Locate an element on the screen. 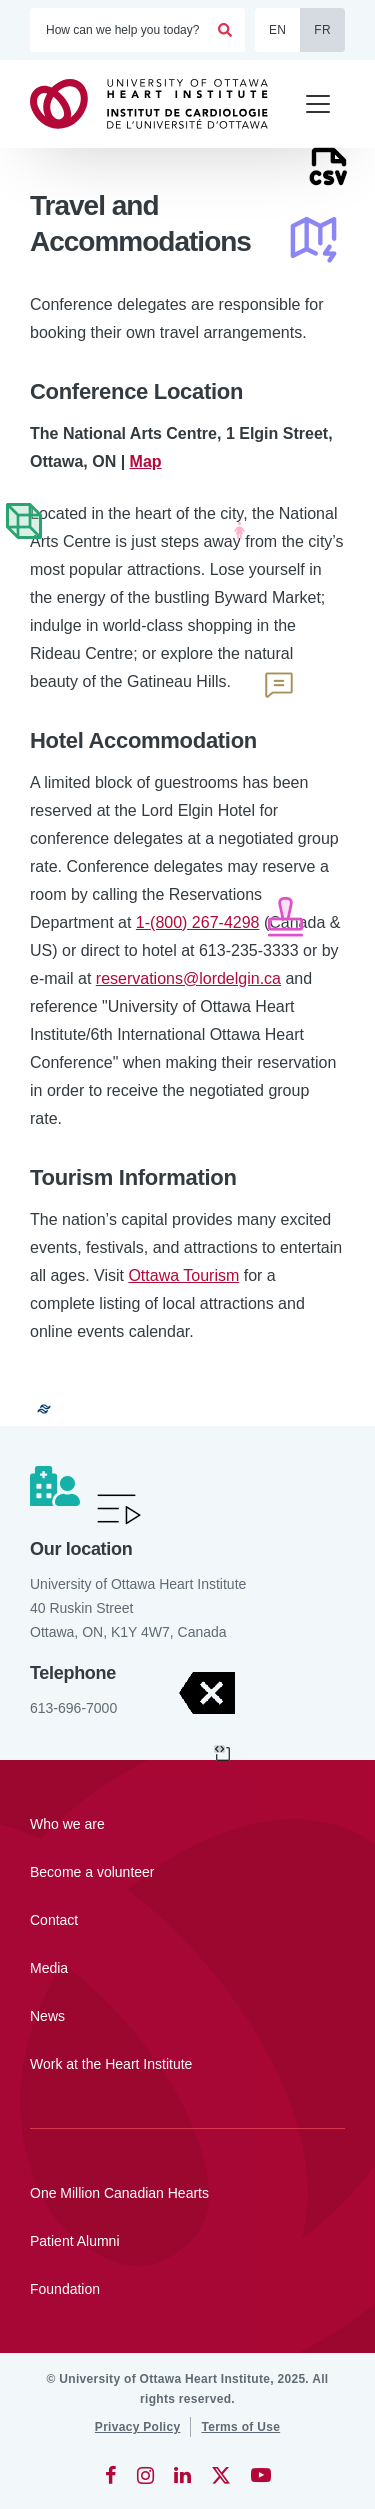  find nearby charging stations is located at coordinates (313, 237).